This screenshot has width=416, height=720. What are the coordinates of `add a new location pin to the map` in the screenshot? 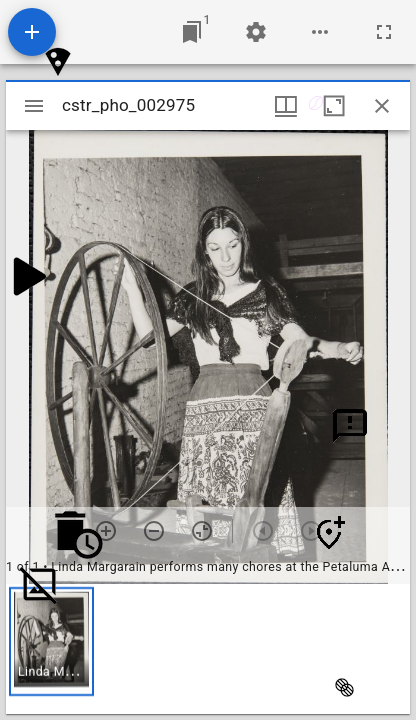 It's located at (329, 533).